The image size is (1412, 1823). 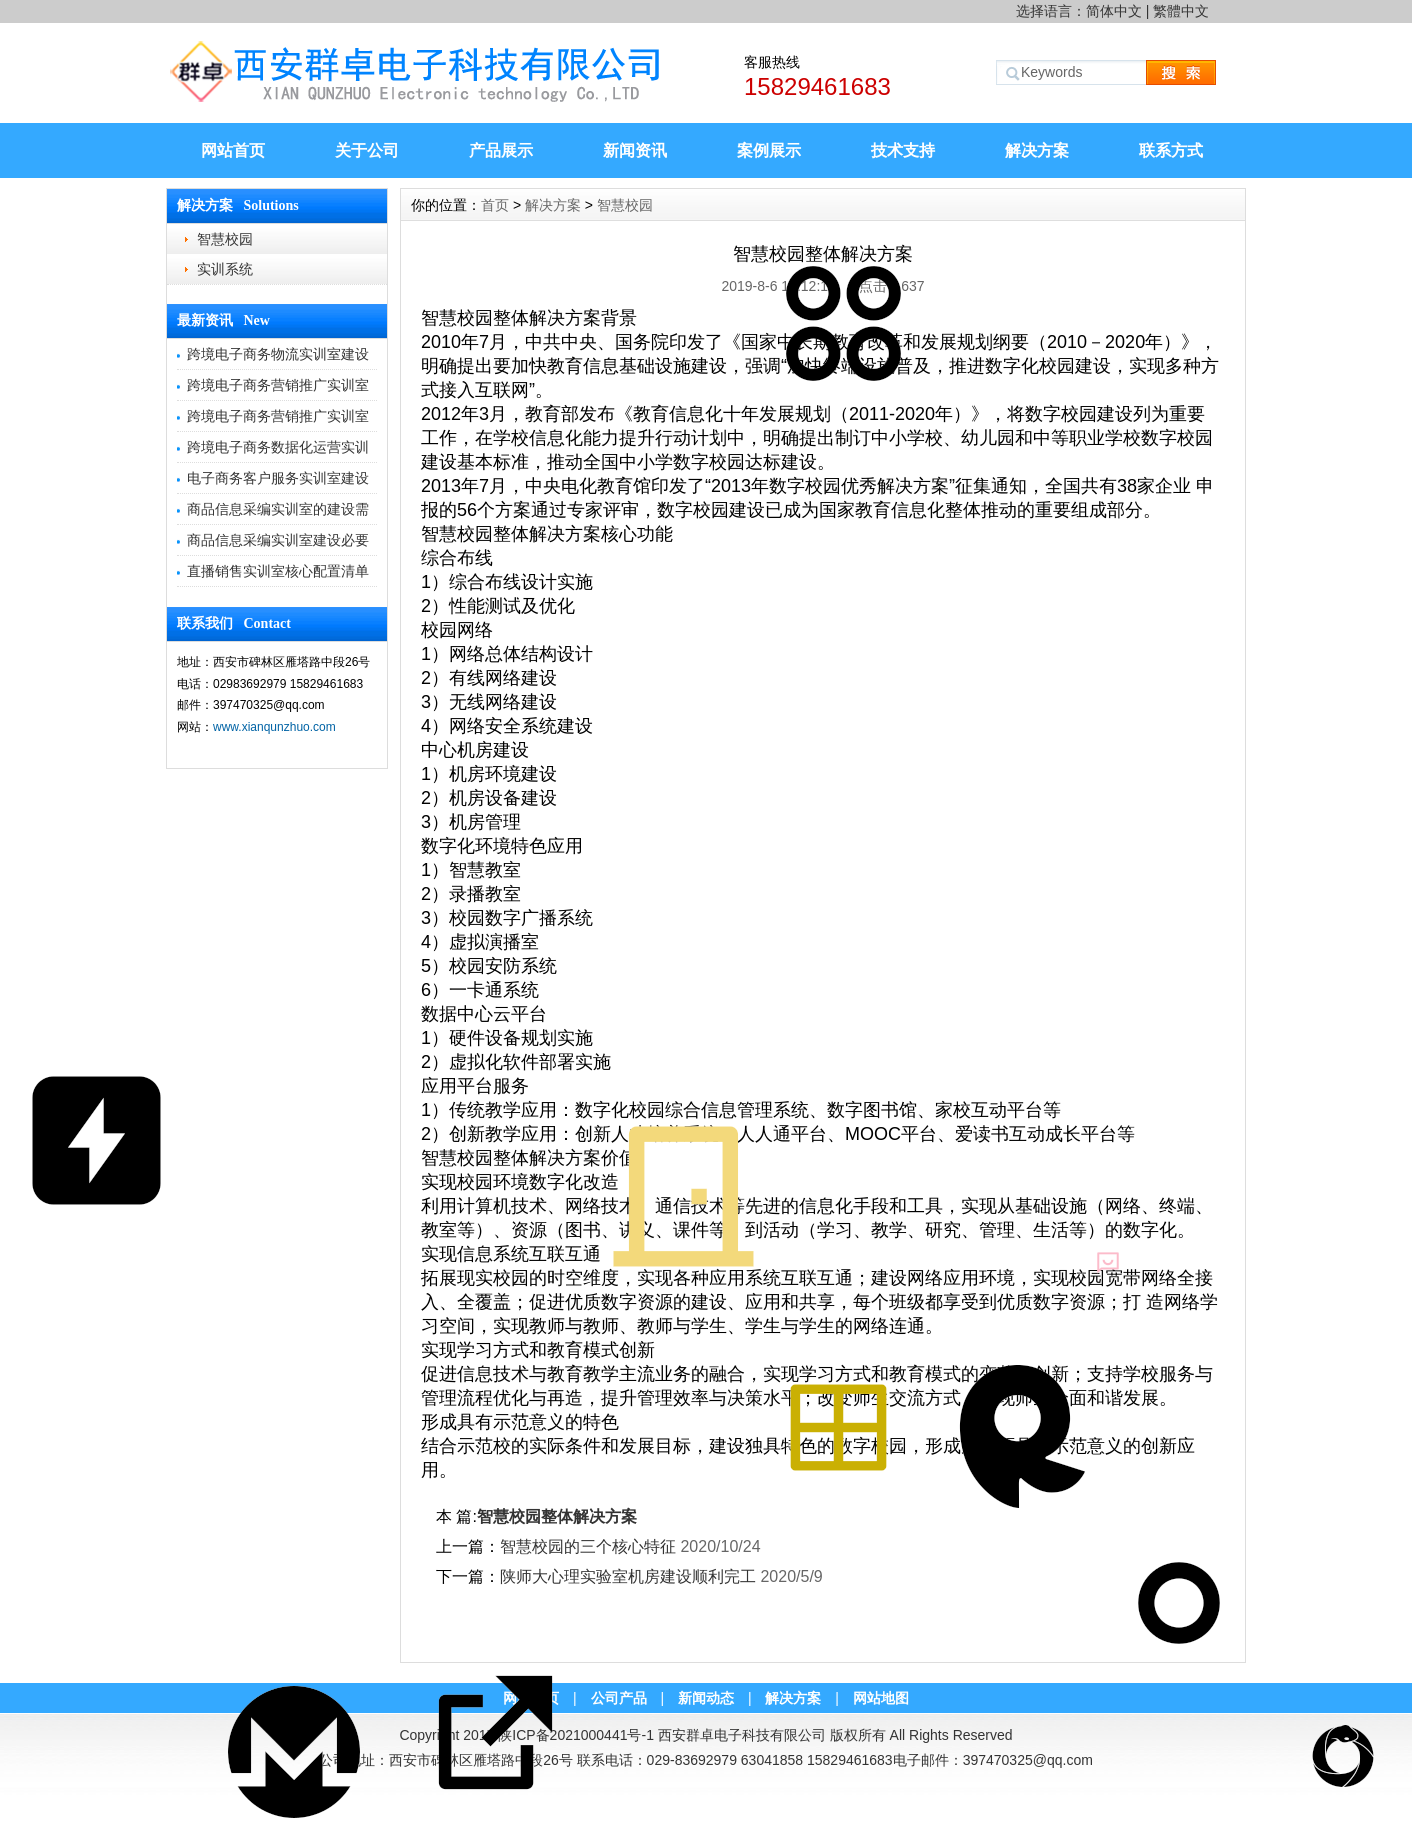 I want to click on indicates loading or processing in progress, so click(x=1179, y=1603).